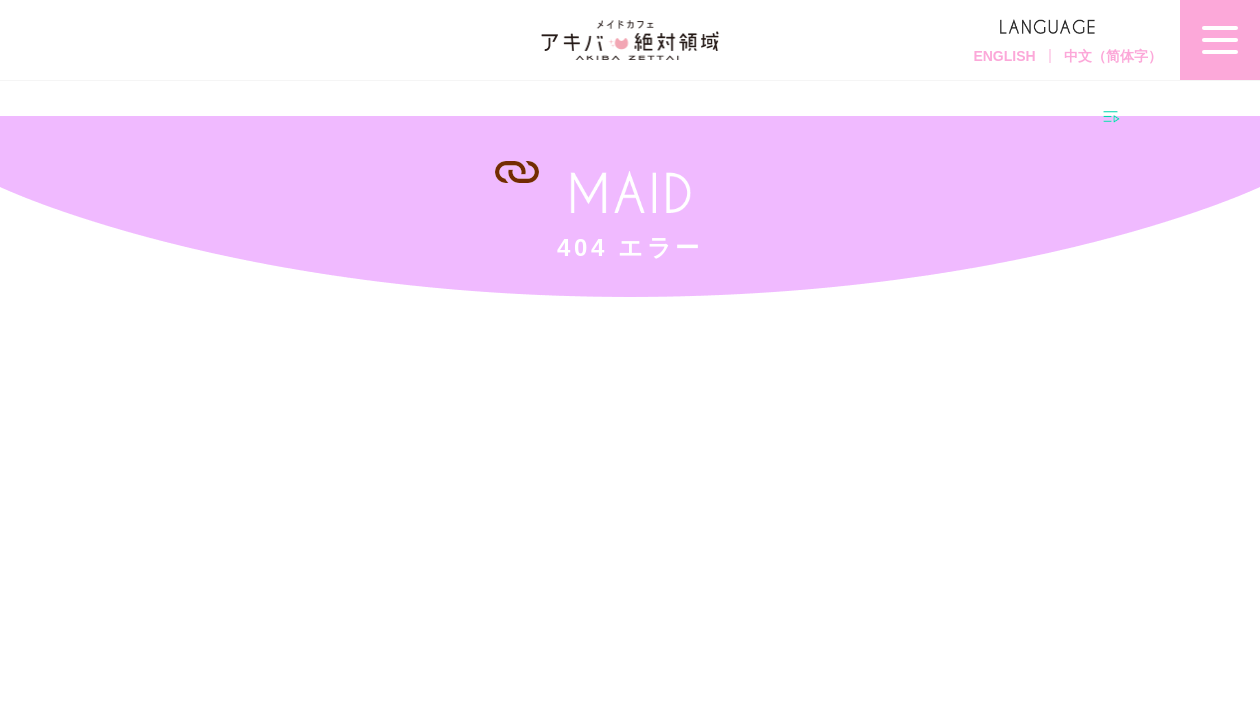  Describe the element at coordinates (1110, 116) in the screenshot. I see `view playback queue` at that location.